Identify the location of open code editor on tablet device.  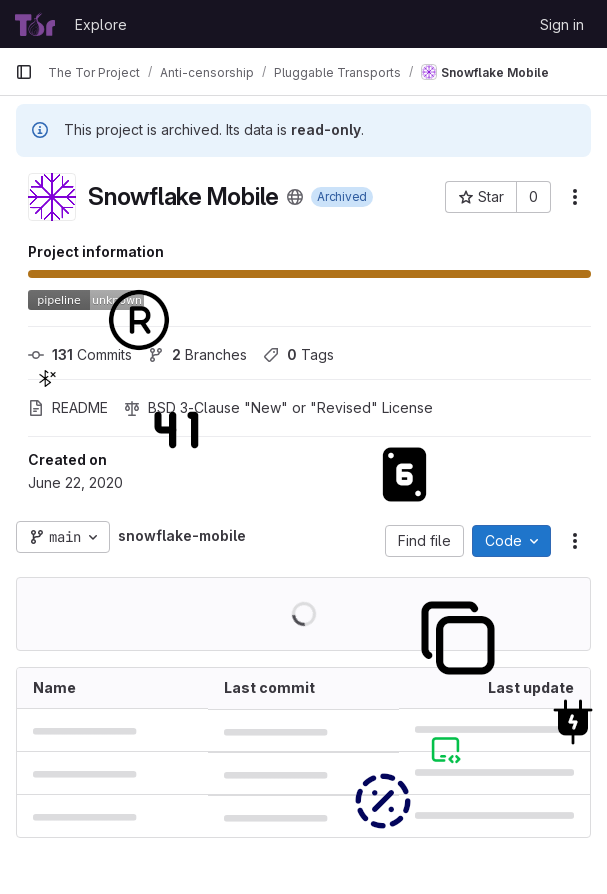
(445, 749).